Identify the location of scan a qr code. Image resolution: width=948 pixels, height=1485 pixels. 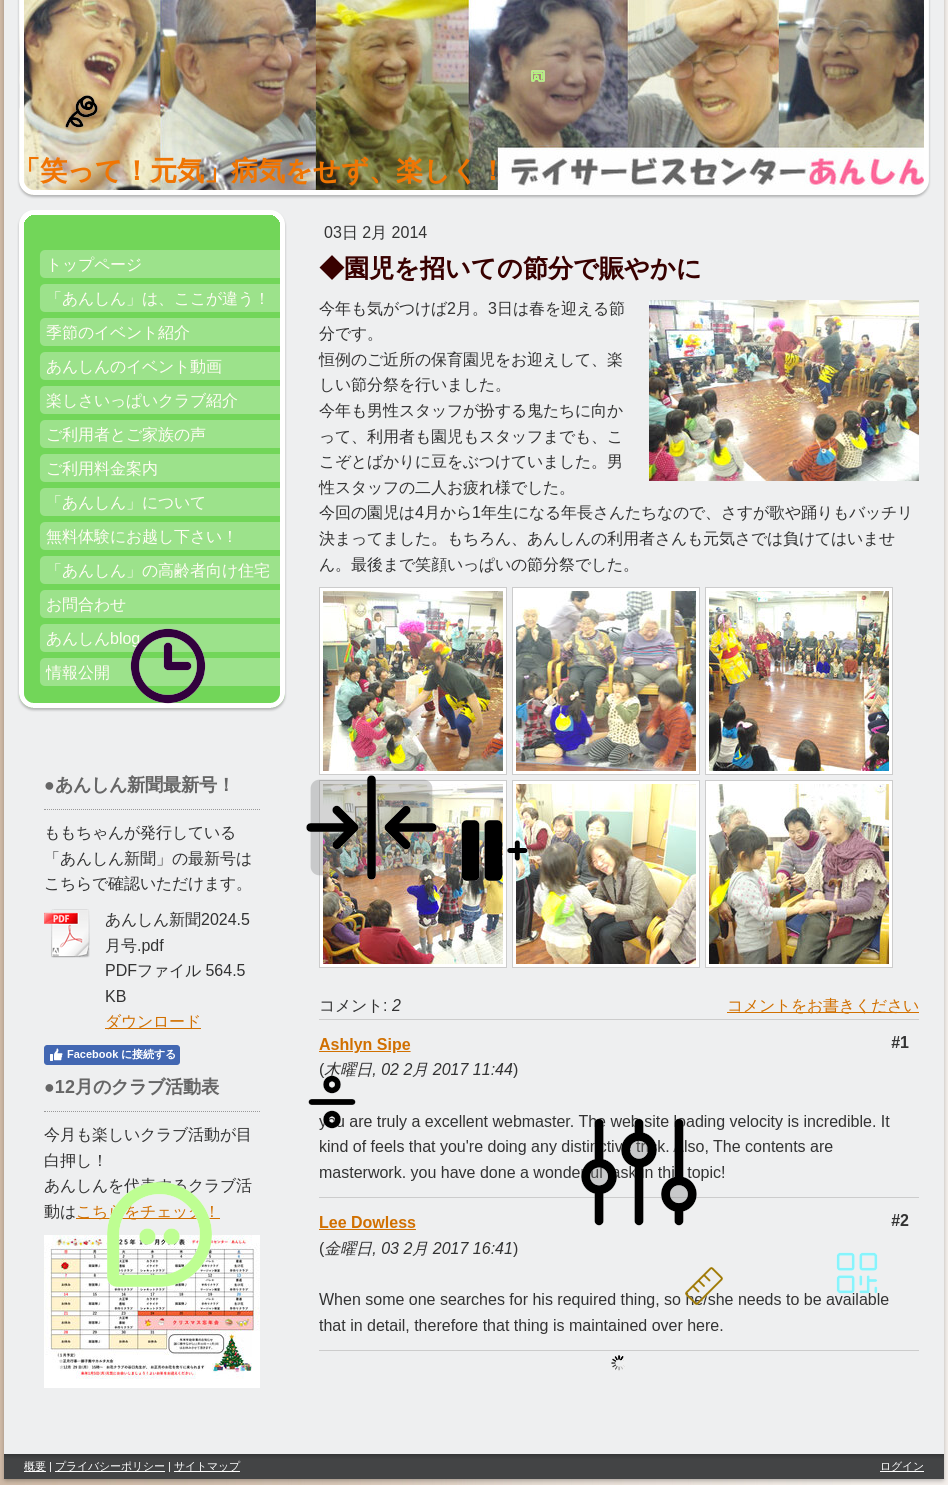
(857, 1273).